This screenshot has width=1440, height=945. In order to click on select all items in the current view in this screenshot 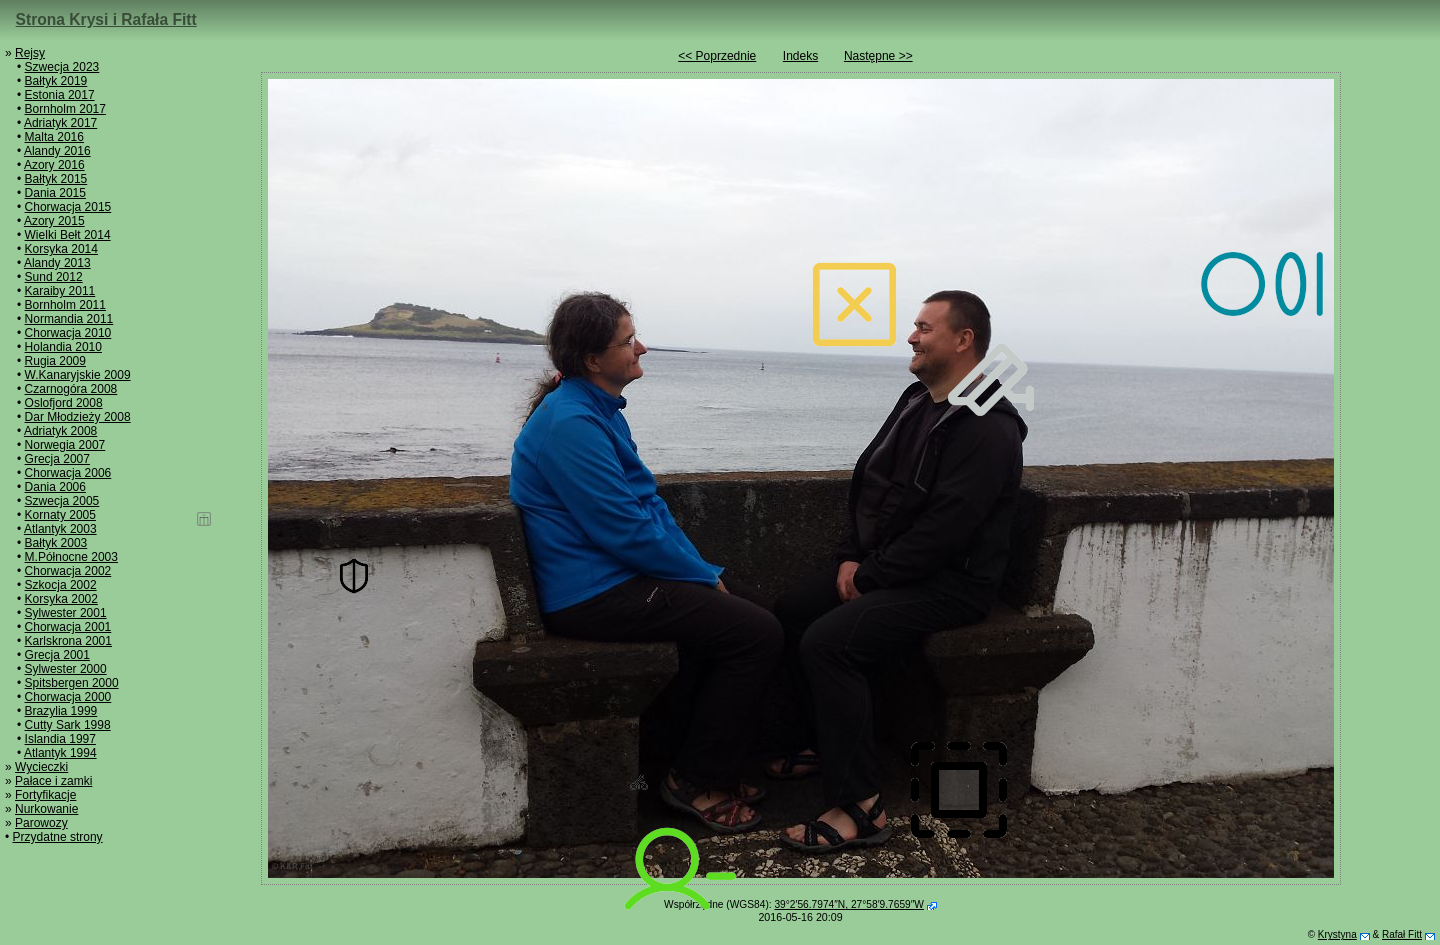, I will do `click(959, 790)`.